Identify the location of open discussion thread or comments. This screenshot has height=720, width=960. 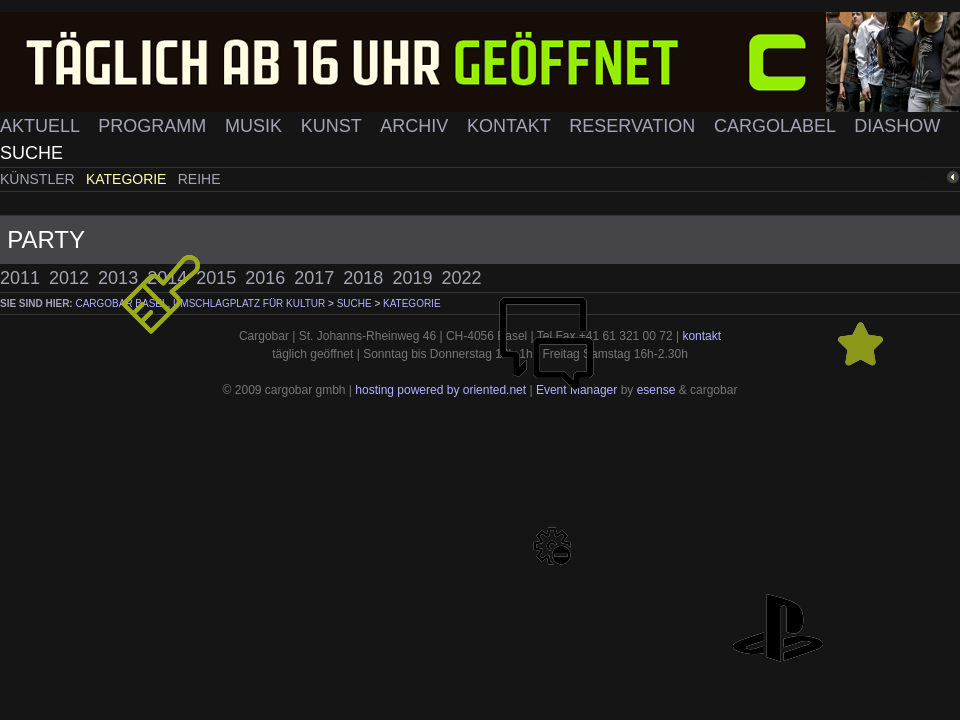
(546, 344).